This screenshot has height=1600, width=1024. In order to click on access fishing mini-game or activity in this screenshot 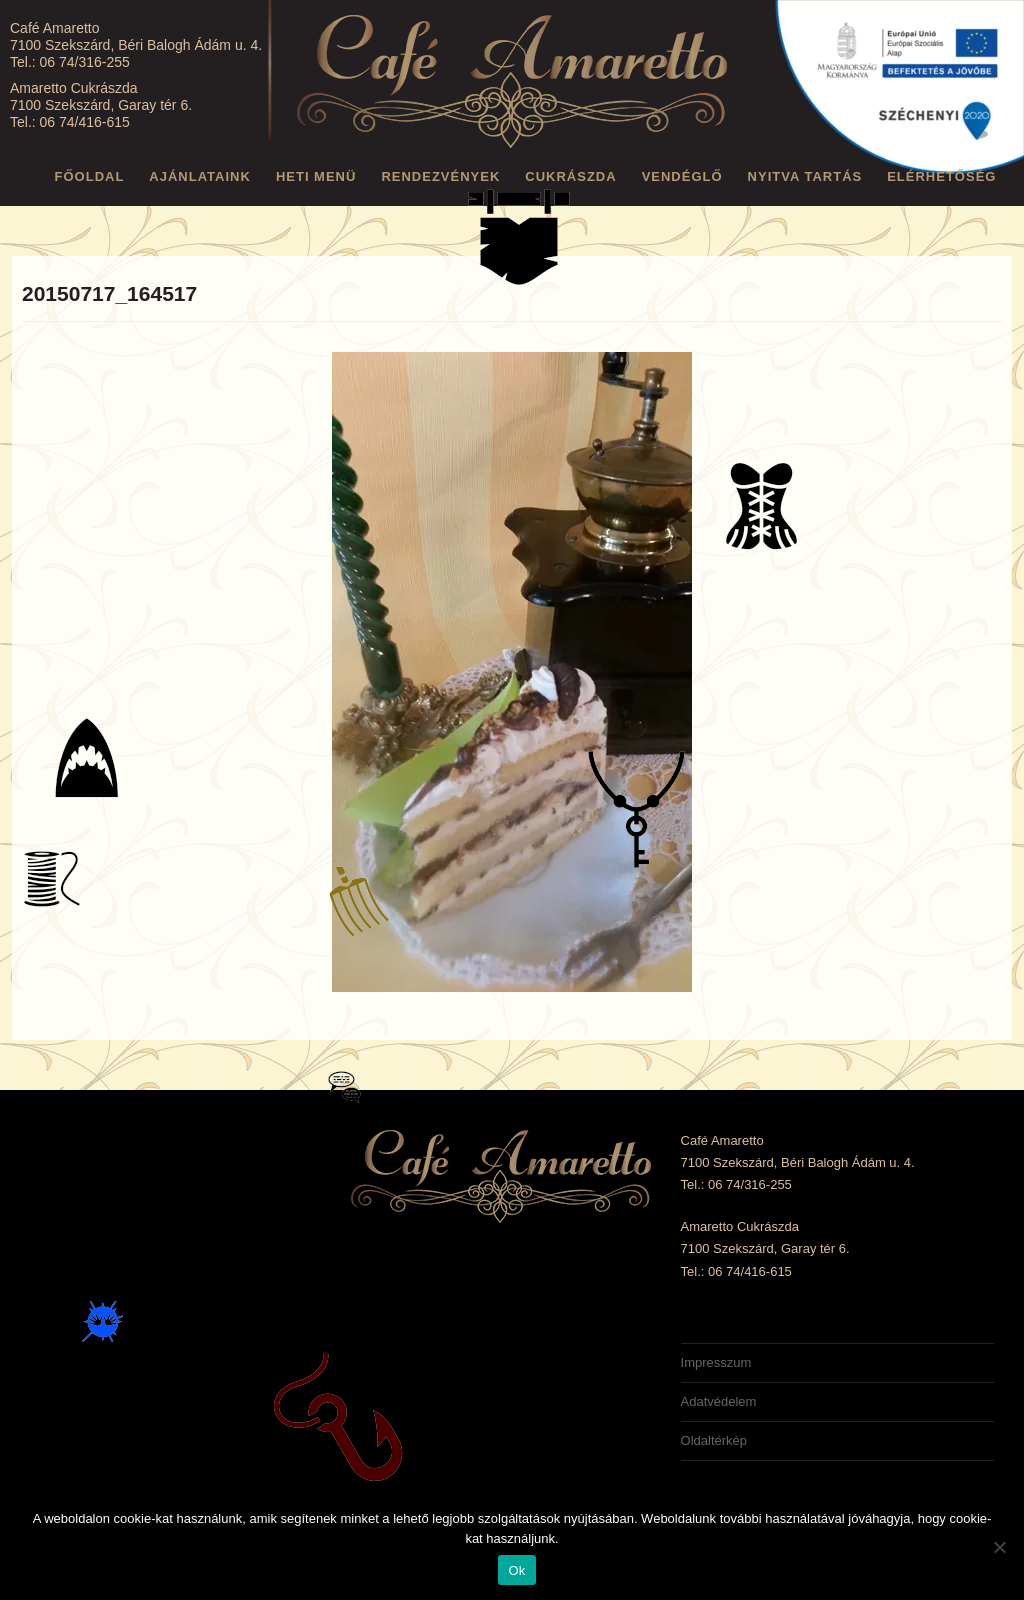, I will do `click(339, 1417)`.